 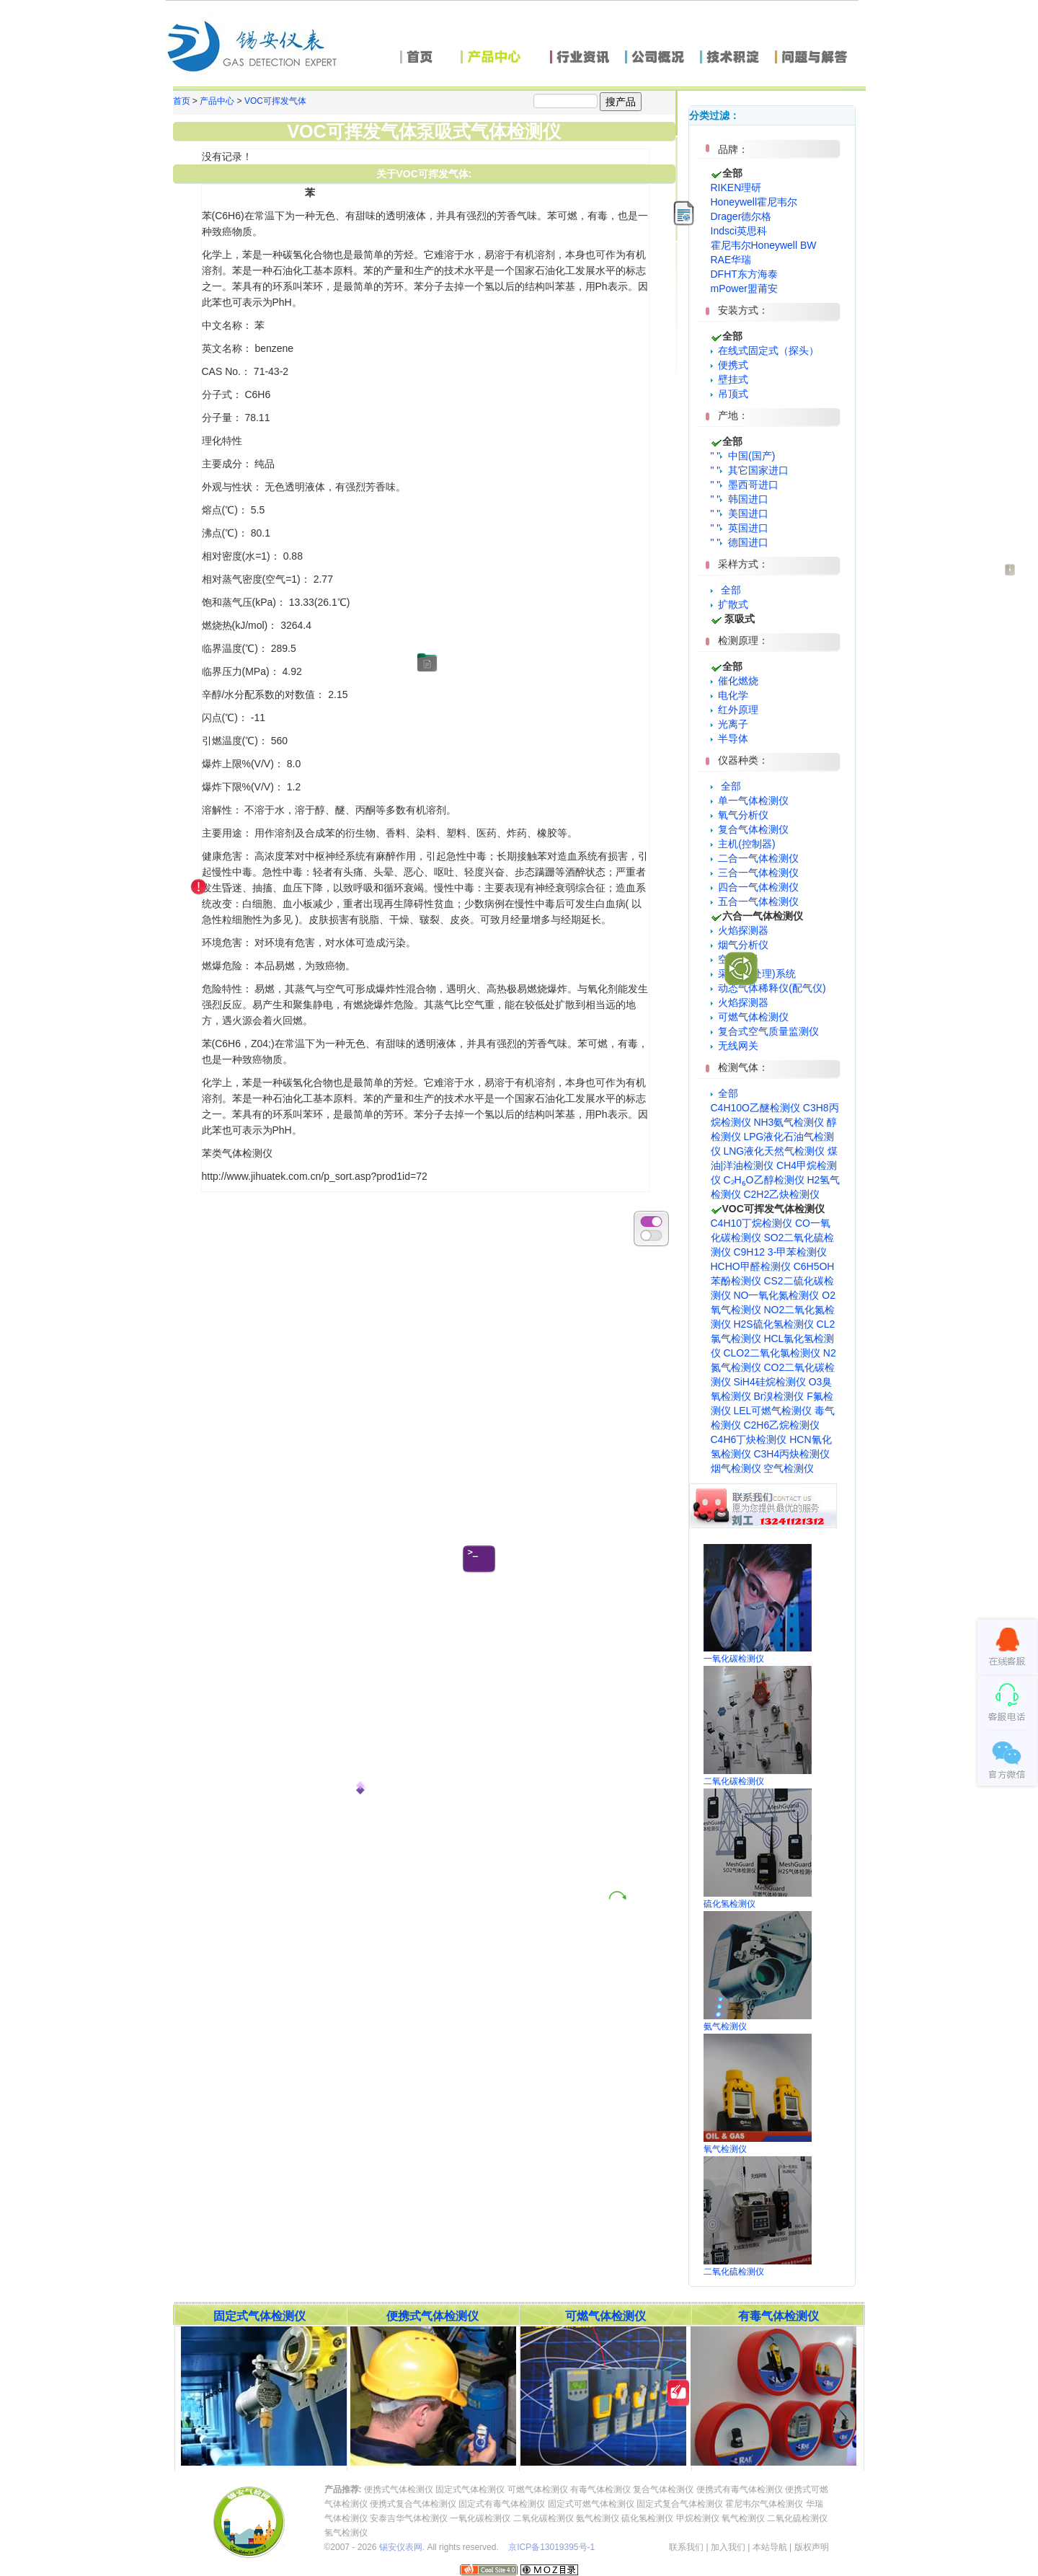 What do you see at coordinates (683, 213) in the screenshot?
I see `open a web template document file` at bounding box center [683, 213].